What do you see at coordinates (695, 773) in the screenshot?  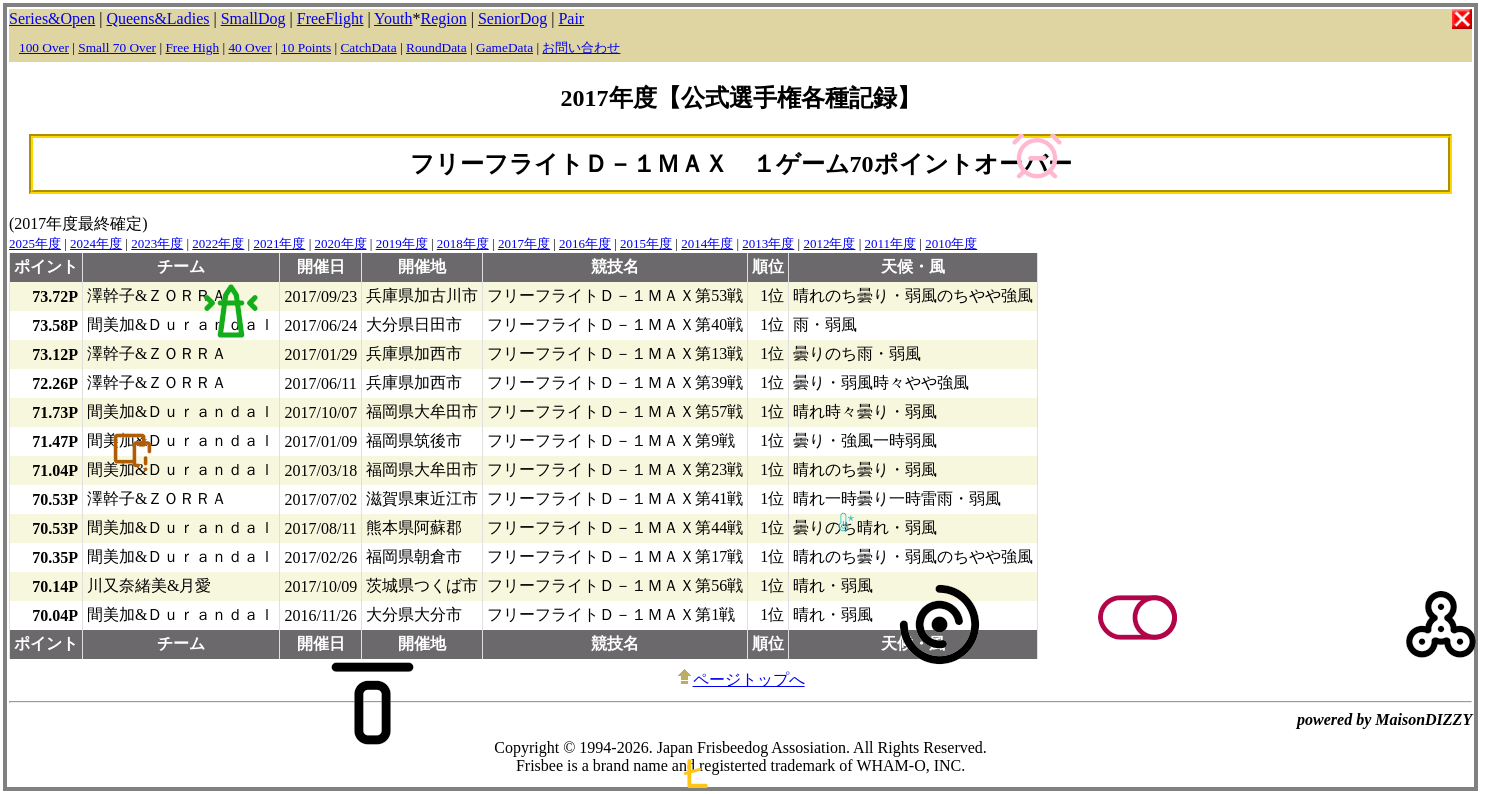 I see `indicates litecoin cryptocurrency` at bounding box center [695, 773].